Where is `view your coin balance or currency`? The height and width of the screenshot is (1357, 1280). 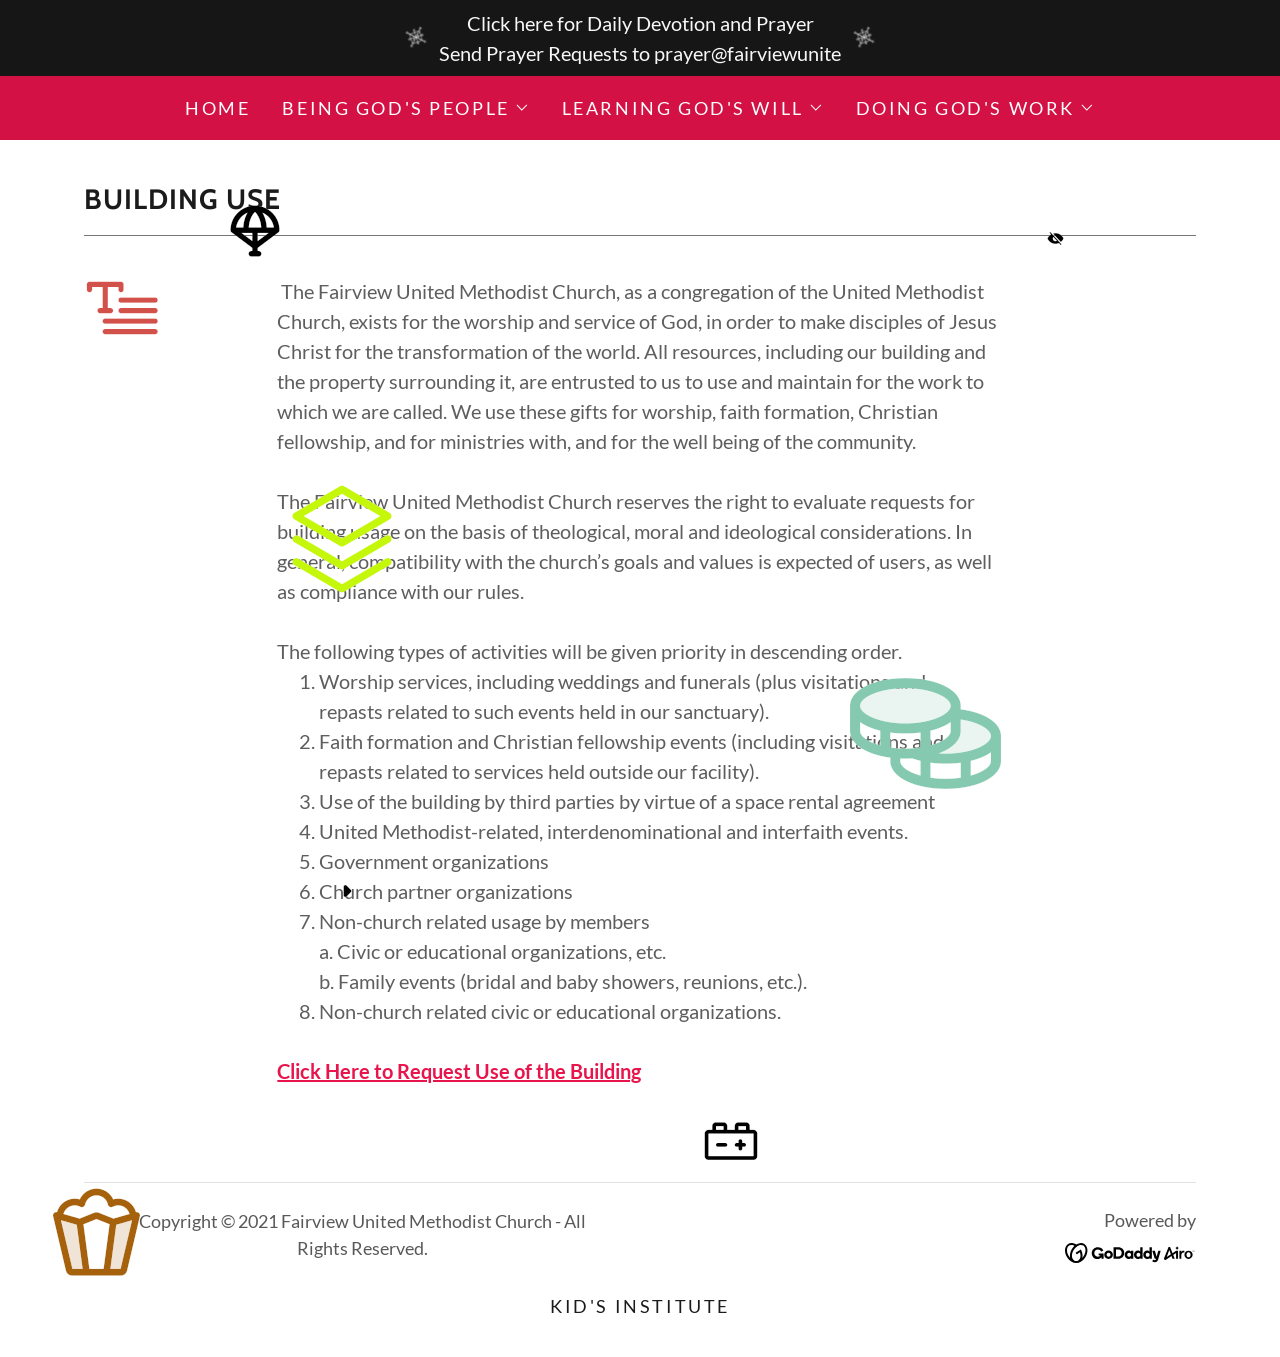 view your coin balance or currency is located at coordinates (925, 733).